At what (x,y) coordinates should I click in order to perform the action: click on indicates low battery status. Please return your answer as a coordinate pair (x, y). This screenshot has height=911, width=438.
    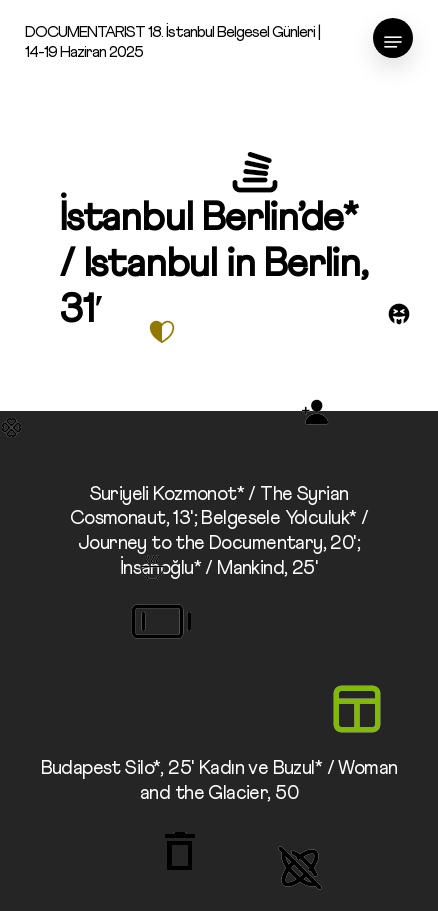
    Looking at the image, I should click on (160, 621).